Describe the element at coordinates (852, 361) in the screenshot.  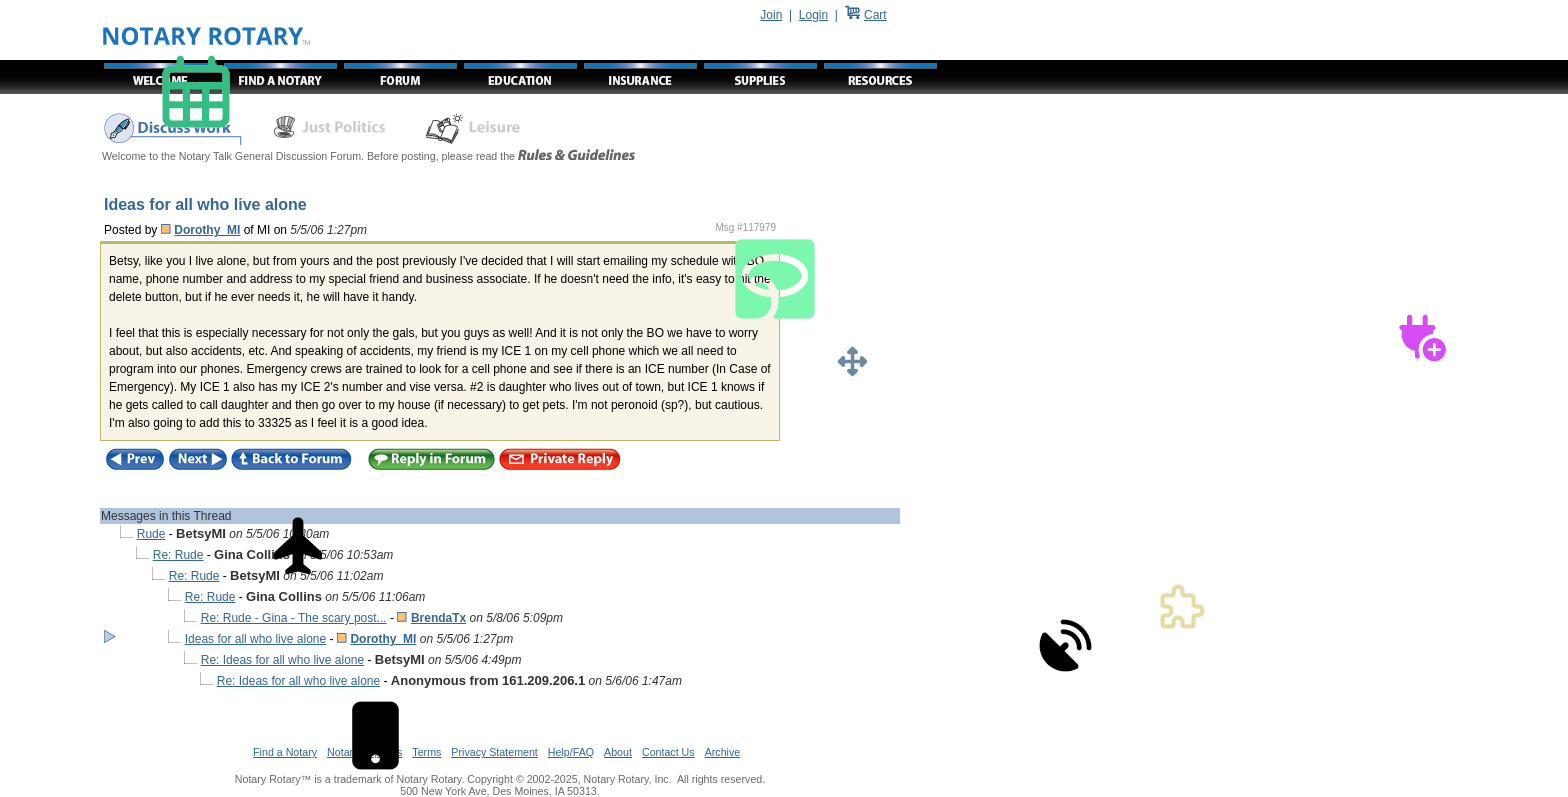
I see `move or drag an element freely` at that location.